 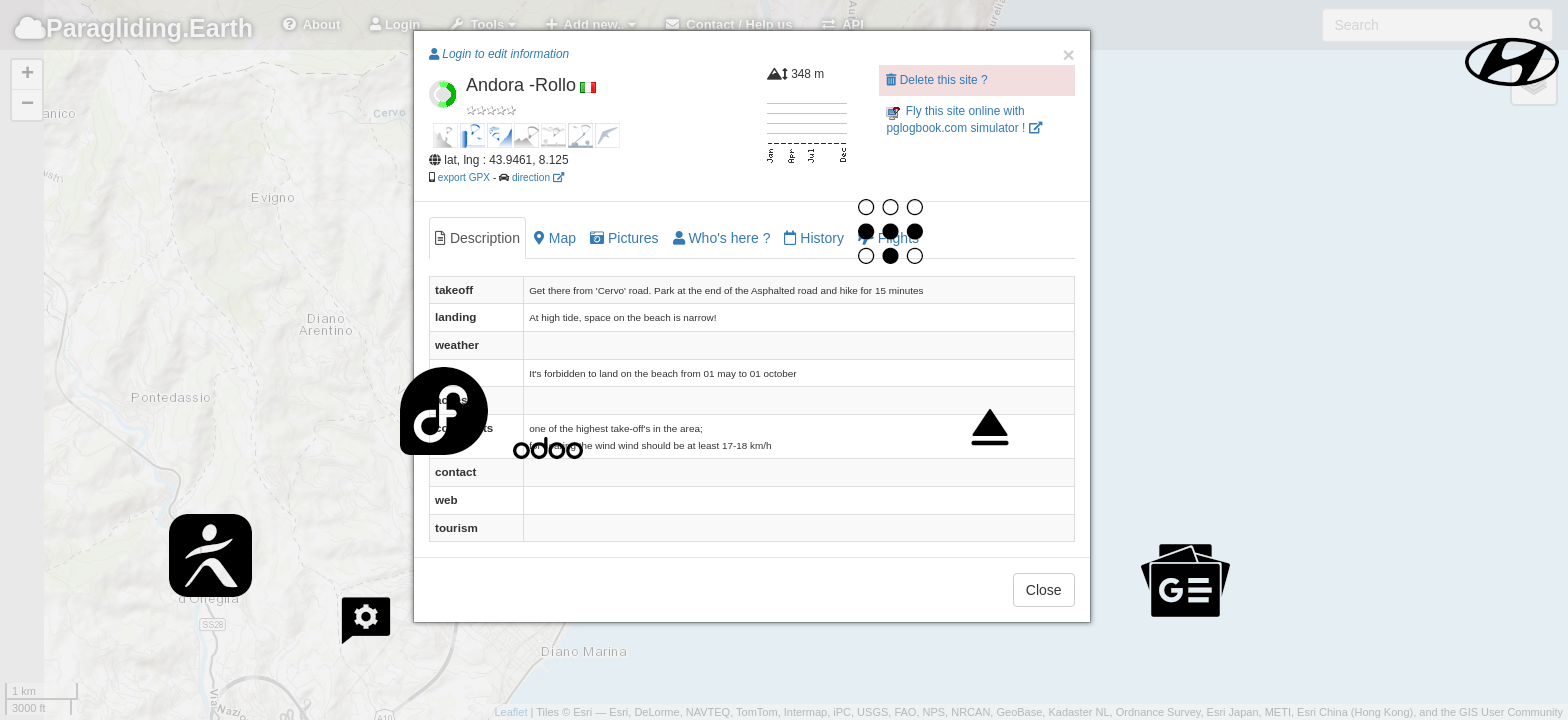 What do you see at coordinates (890, 231) in the screenshot?
I see `open tailscale vpn settings` at bounding box center [890, 231].